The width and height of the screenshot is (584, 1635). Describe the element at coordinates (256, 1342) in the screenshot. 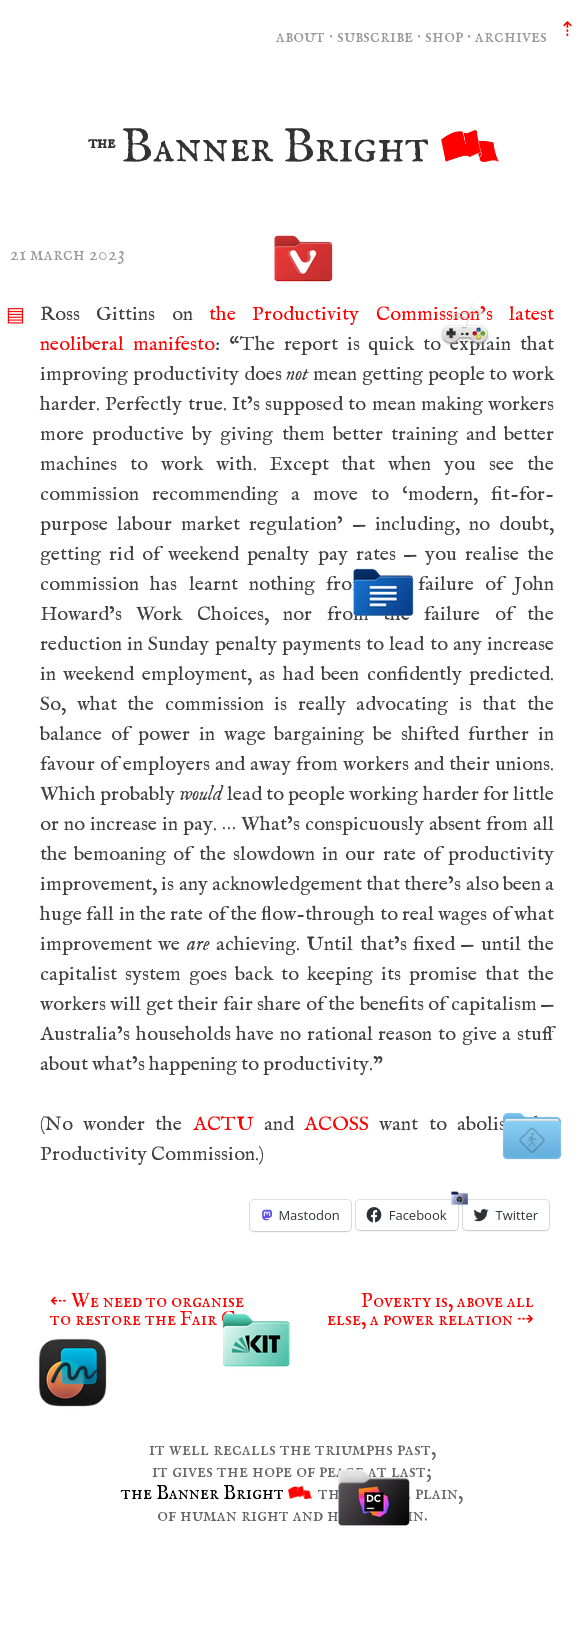

I see `open KIT (Karlsruhe Institute of Technology) project folder` at that location.